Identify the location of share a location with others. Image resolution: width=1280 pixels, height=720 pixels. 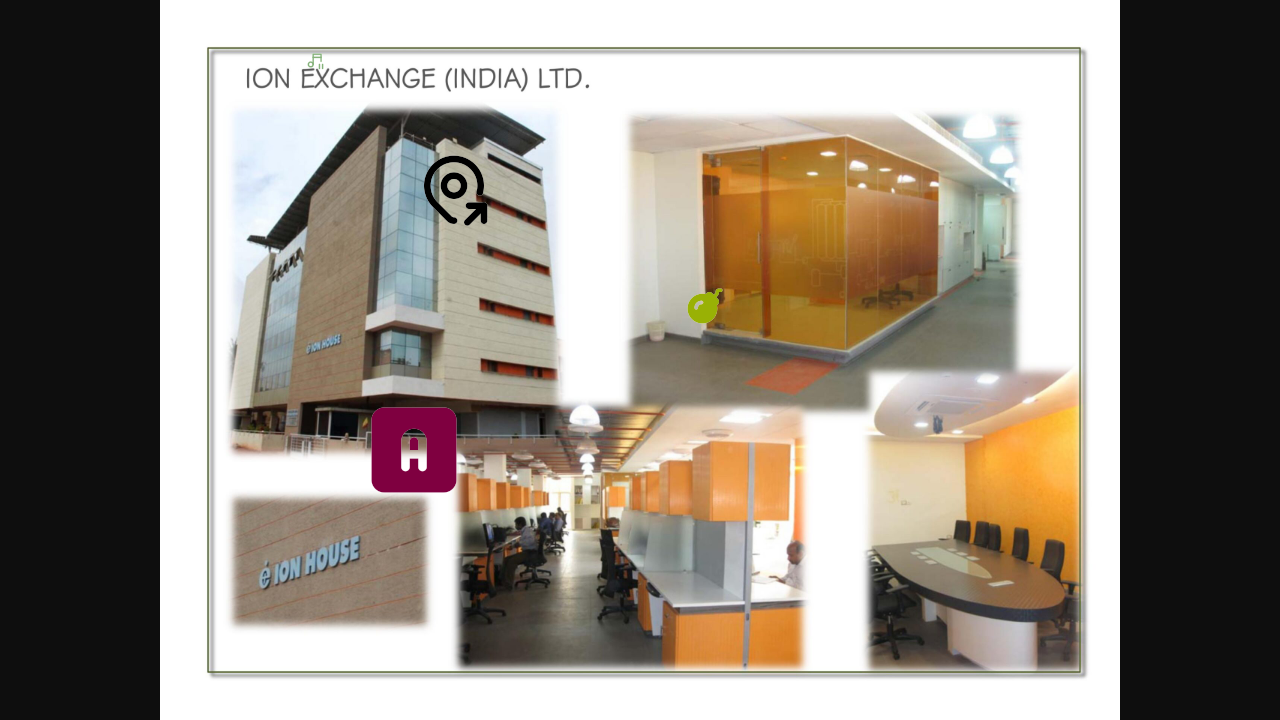
(454, 189).